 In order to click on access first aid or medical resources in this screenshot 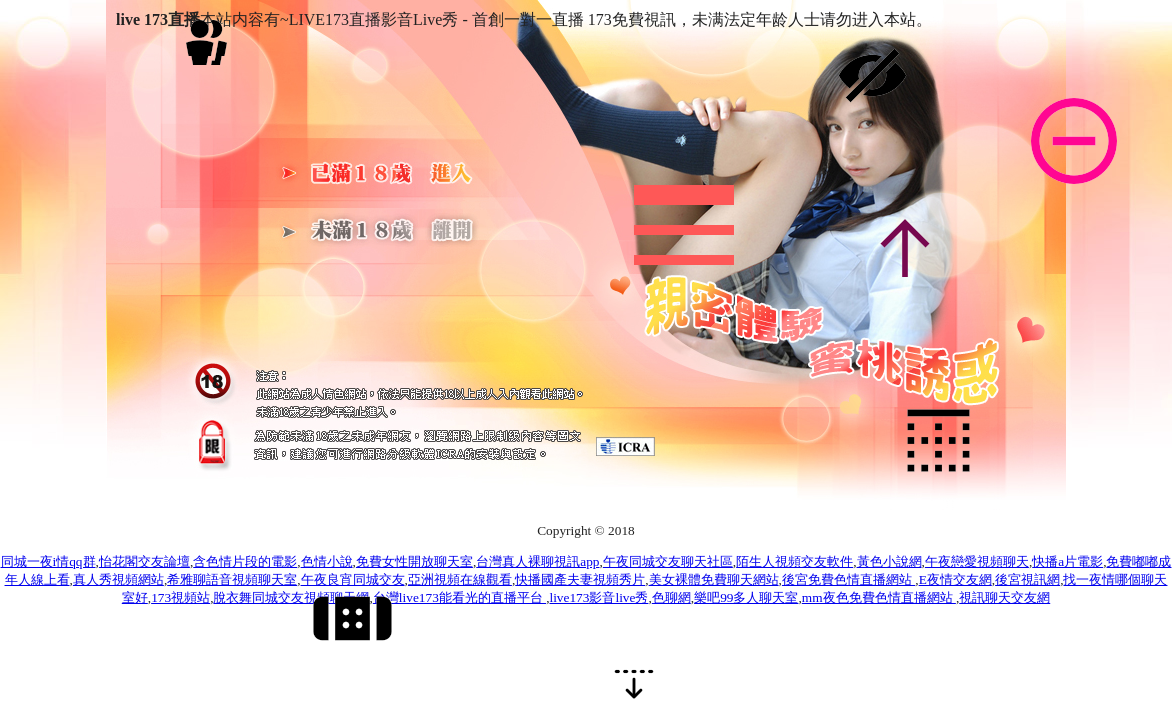, I will do `click(352, 618)`.